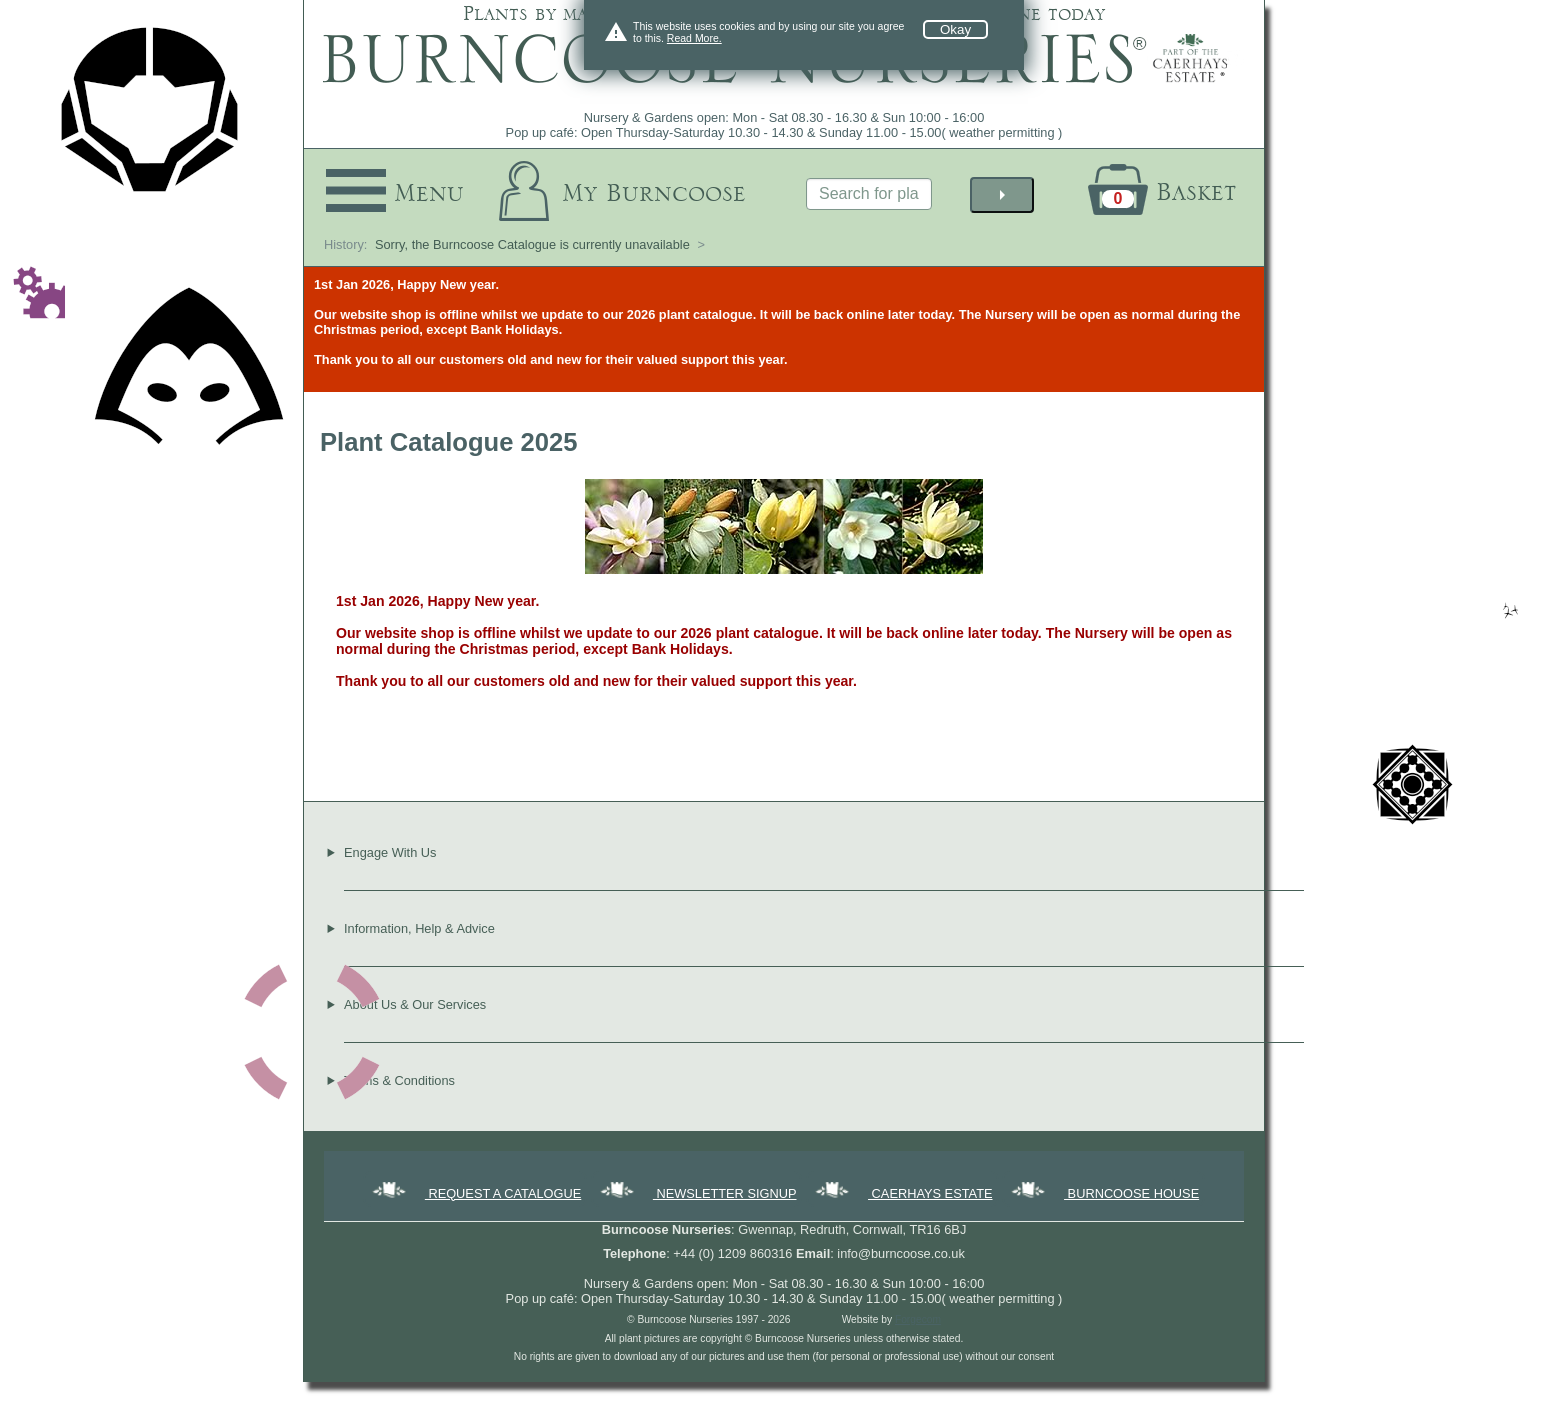 The height and width of the screenshot is (1402, 1568). Describe the element at coordinates (1412, 784) in the screenshot. I see `decorative geometric pattern or badge element` at that location.